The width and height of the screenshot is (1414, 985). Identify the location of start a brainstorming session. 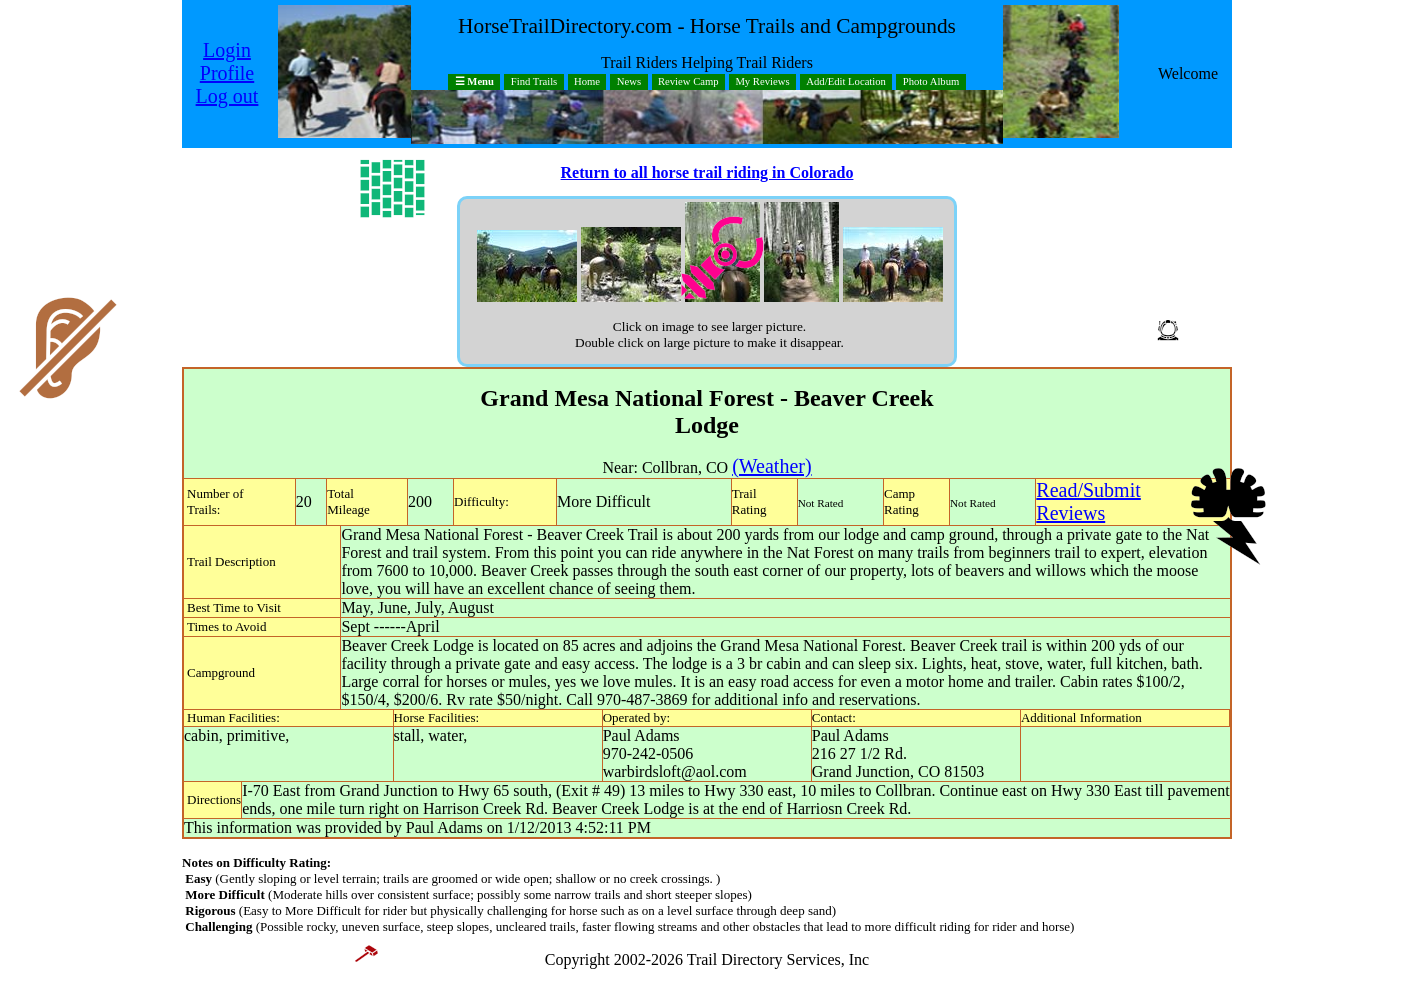
(1228, 516).